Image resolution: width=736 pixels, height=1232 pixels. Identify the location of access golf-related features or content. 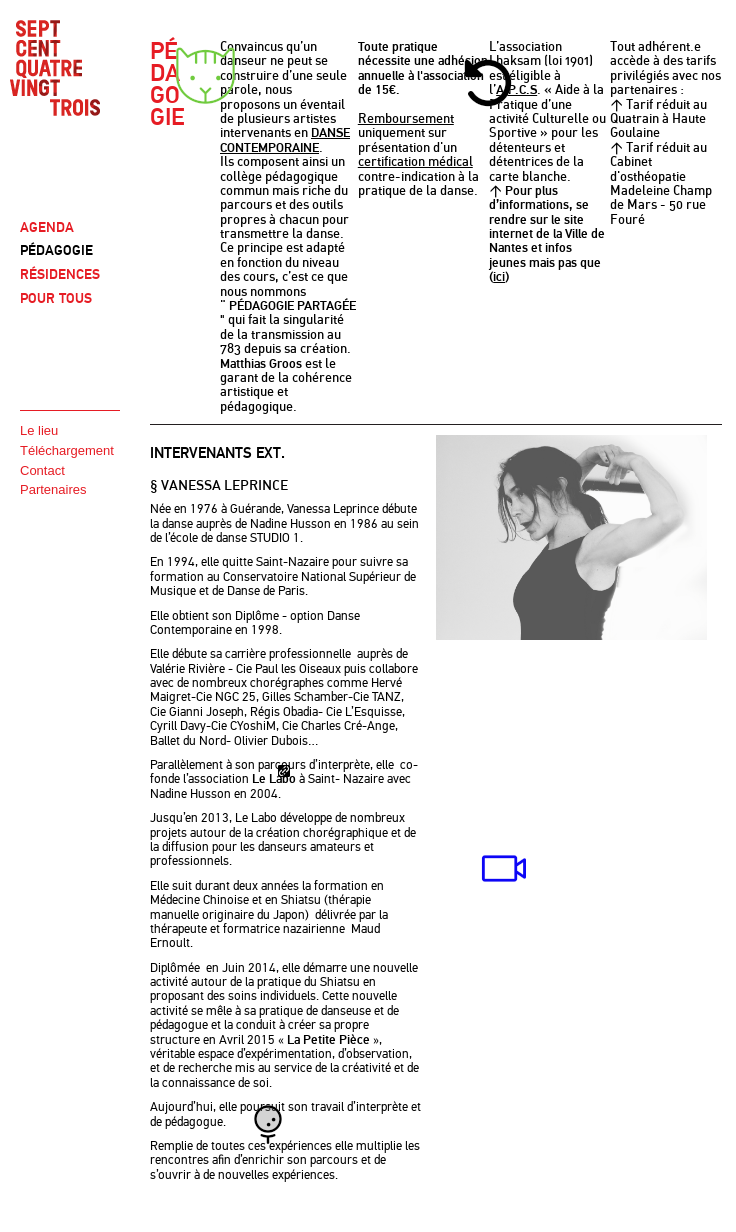
(268, 1124).